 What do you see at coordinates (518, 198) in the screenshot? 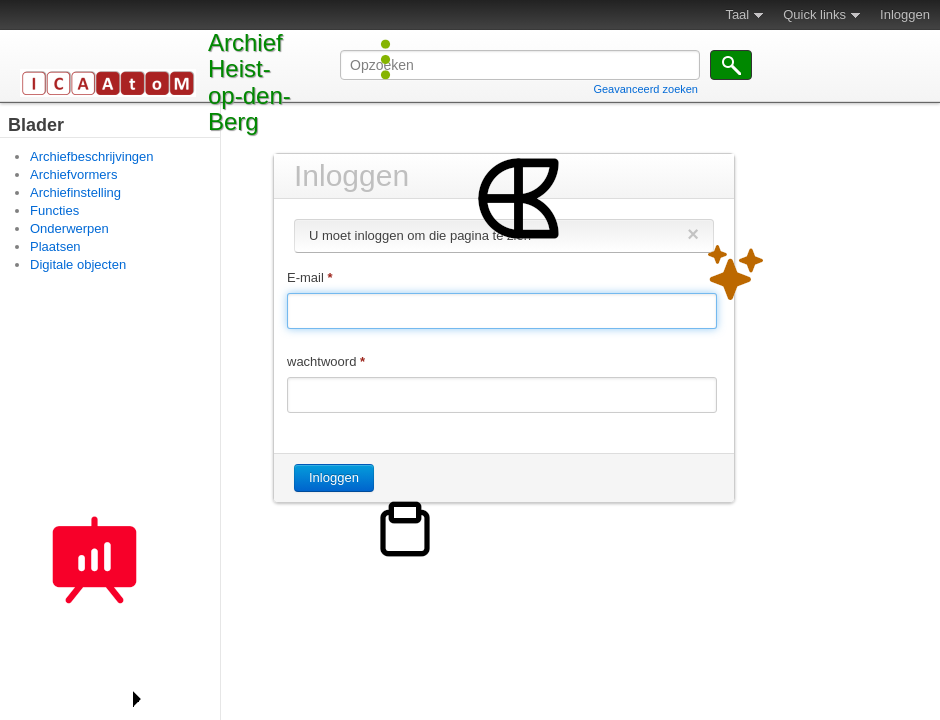
I see `open Craft app` at bounding box center [518, 198].